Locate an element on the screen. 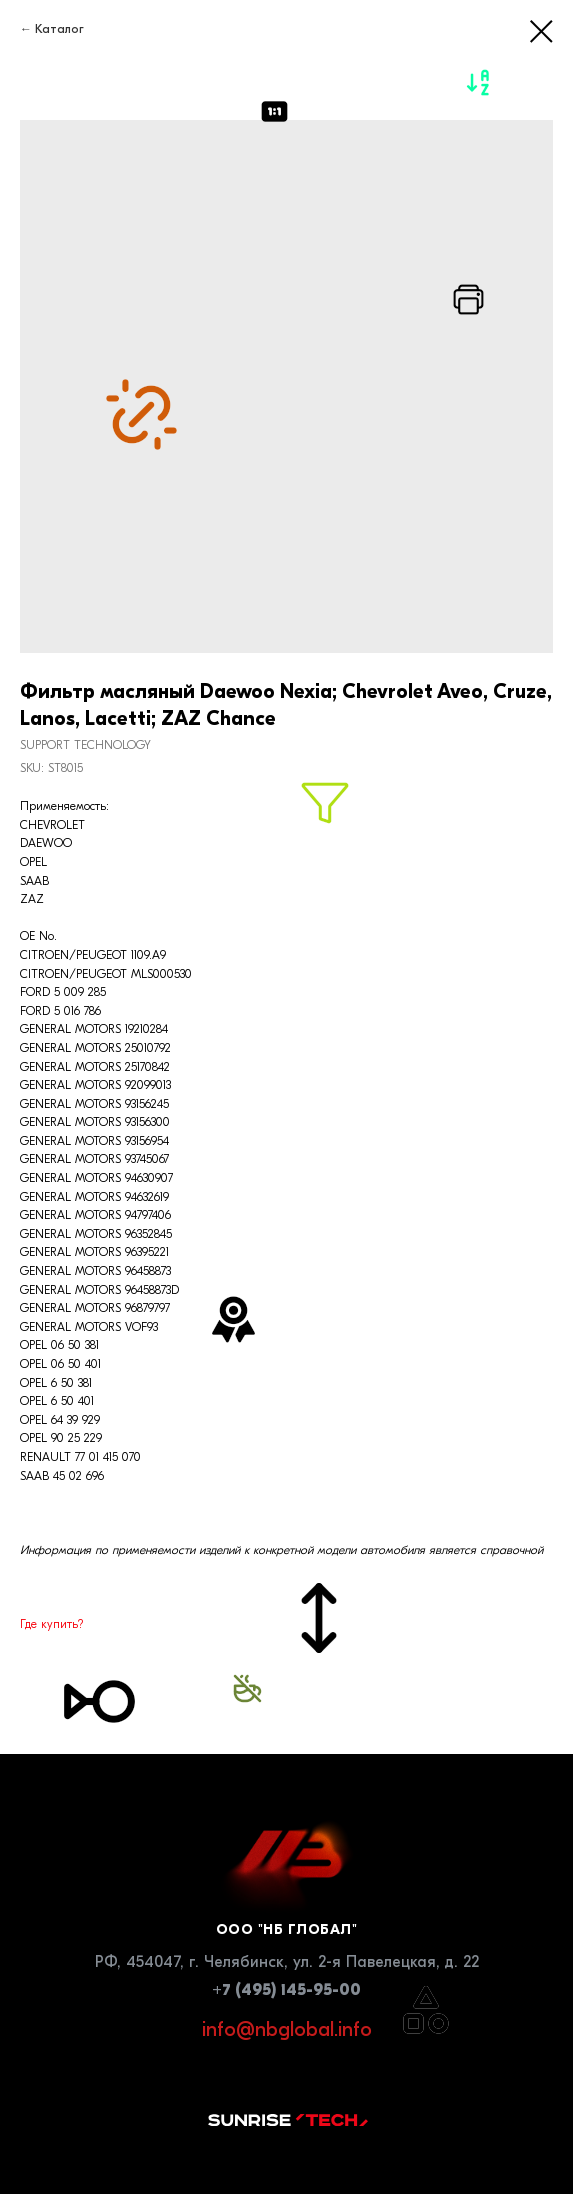 The width and height of the screenshot is (573, 2194). indicates an award or achievement is located at coordinates (233, 1319).